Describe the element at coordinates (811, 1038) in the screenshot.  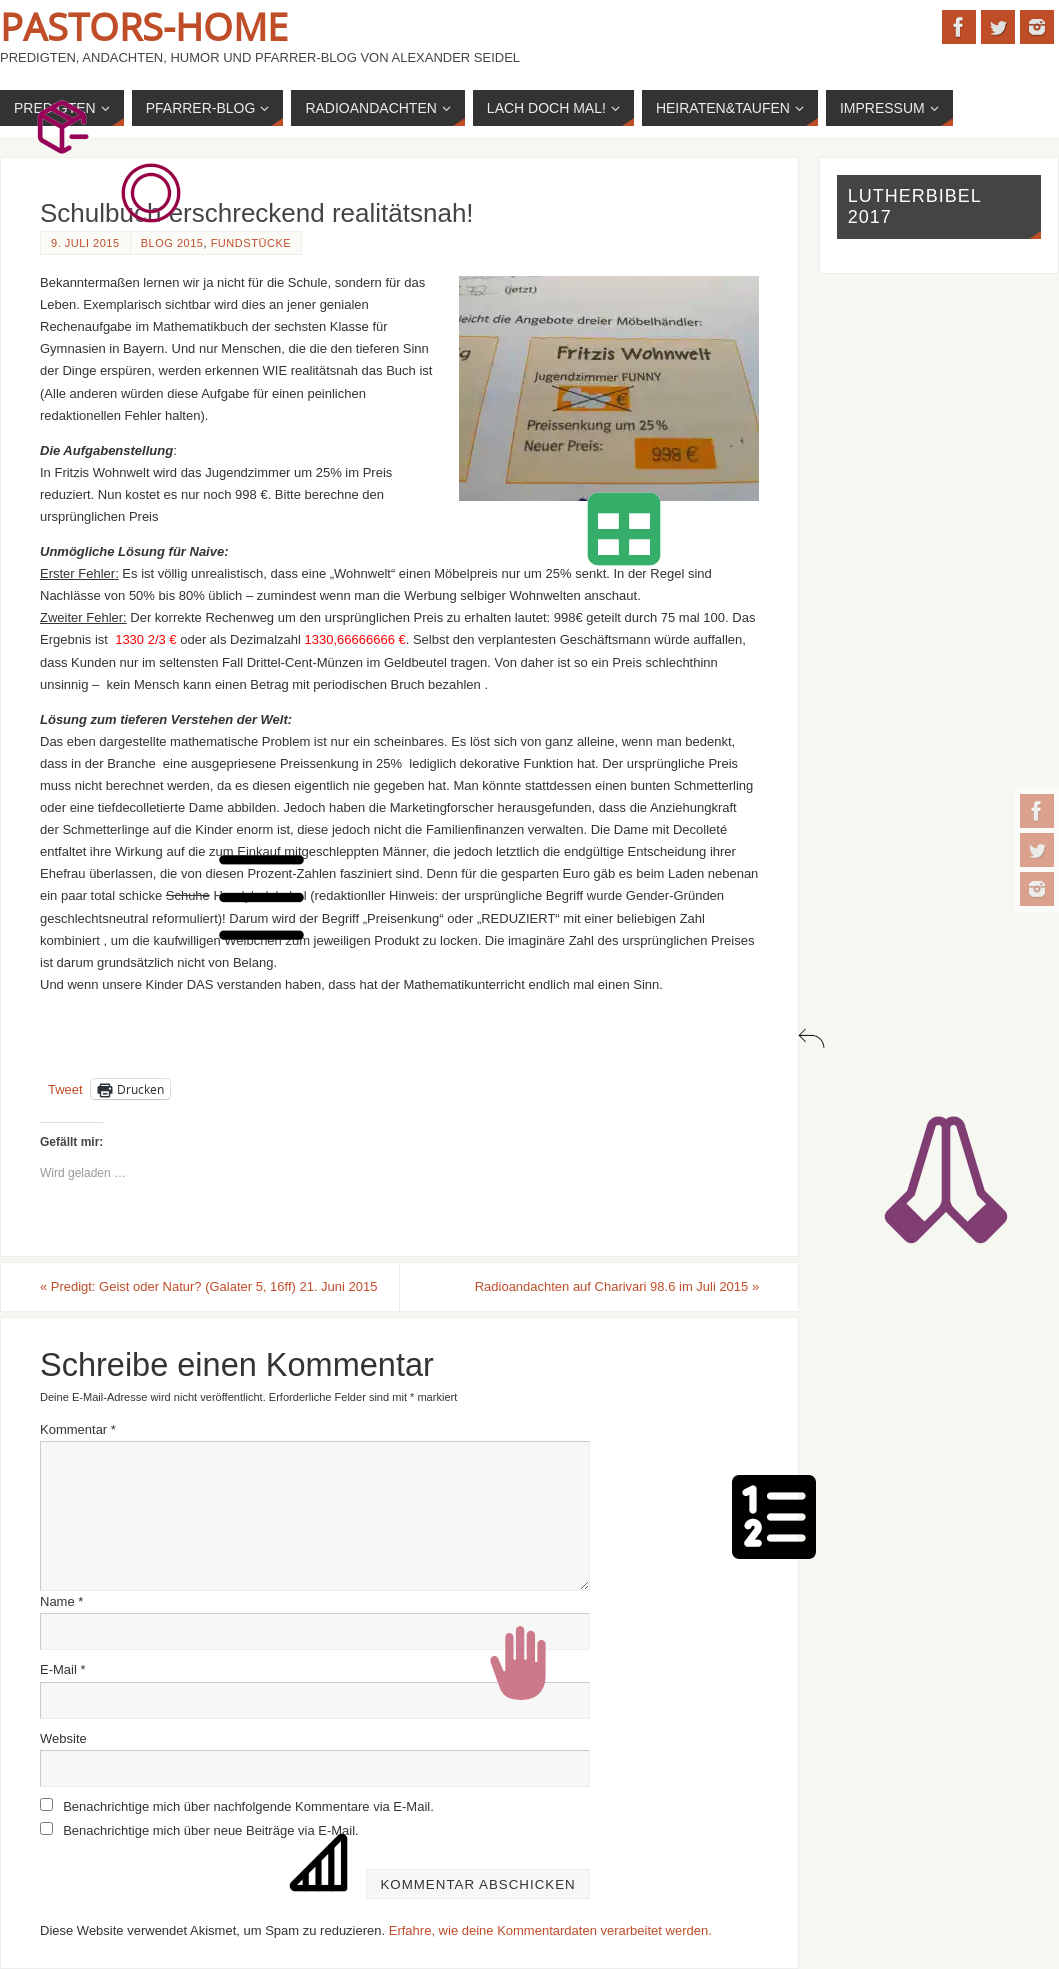
I see `go back to previous screen` at that location.